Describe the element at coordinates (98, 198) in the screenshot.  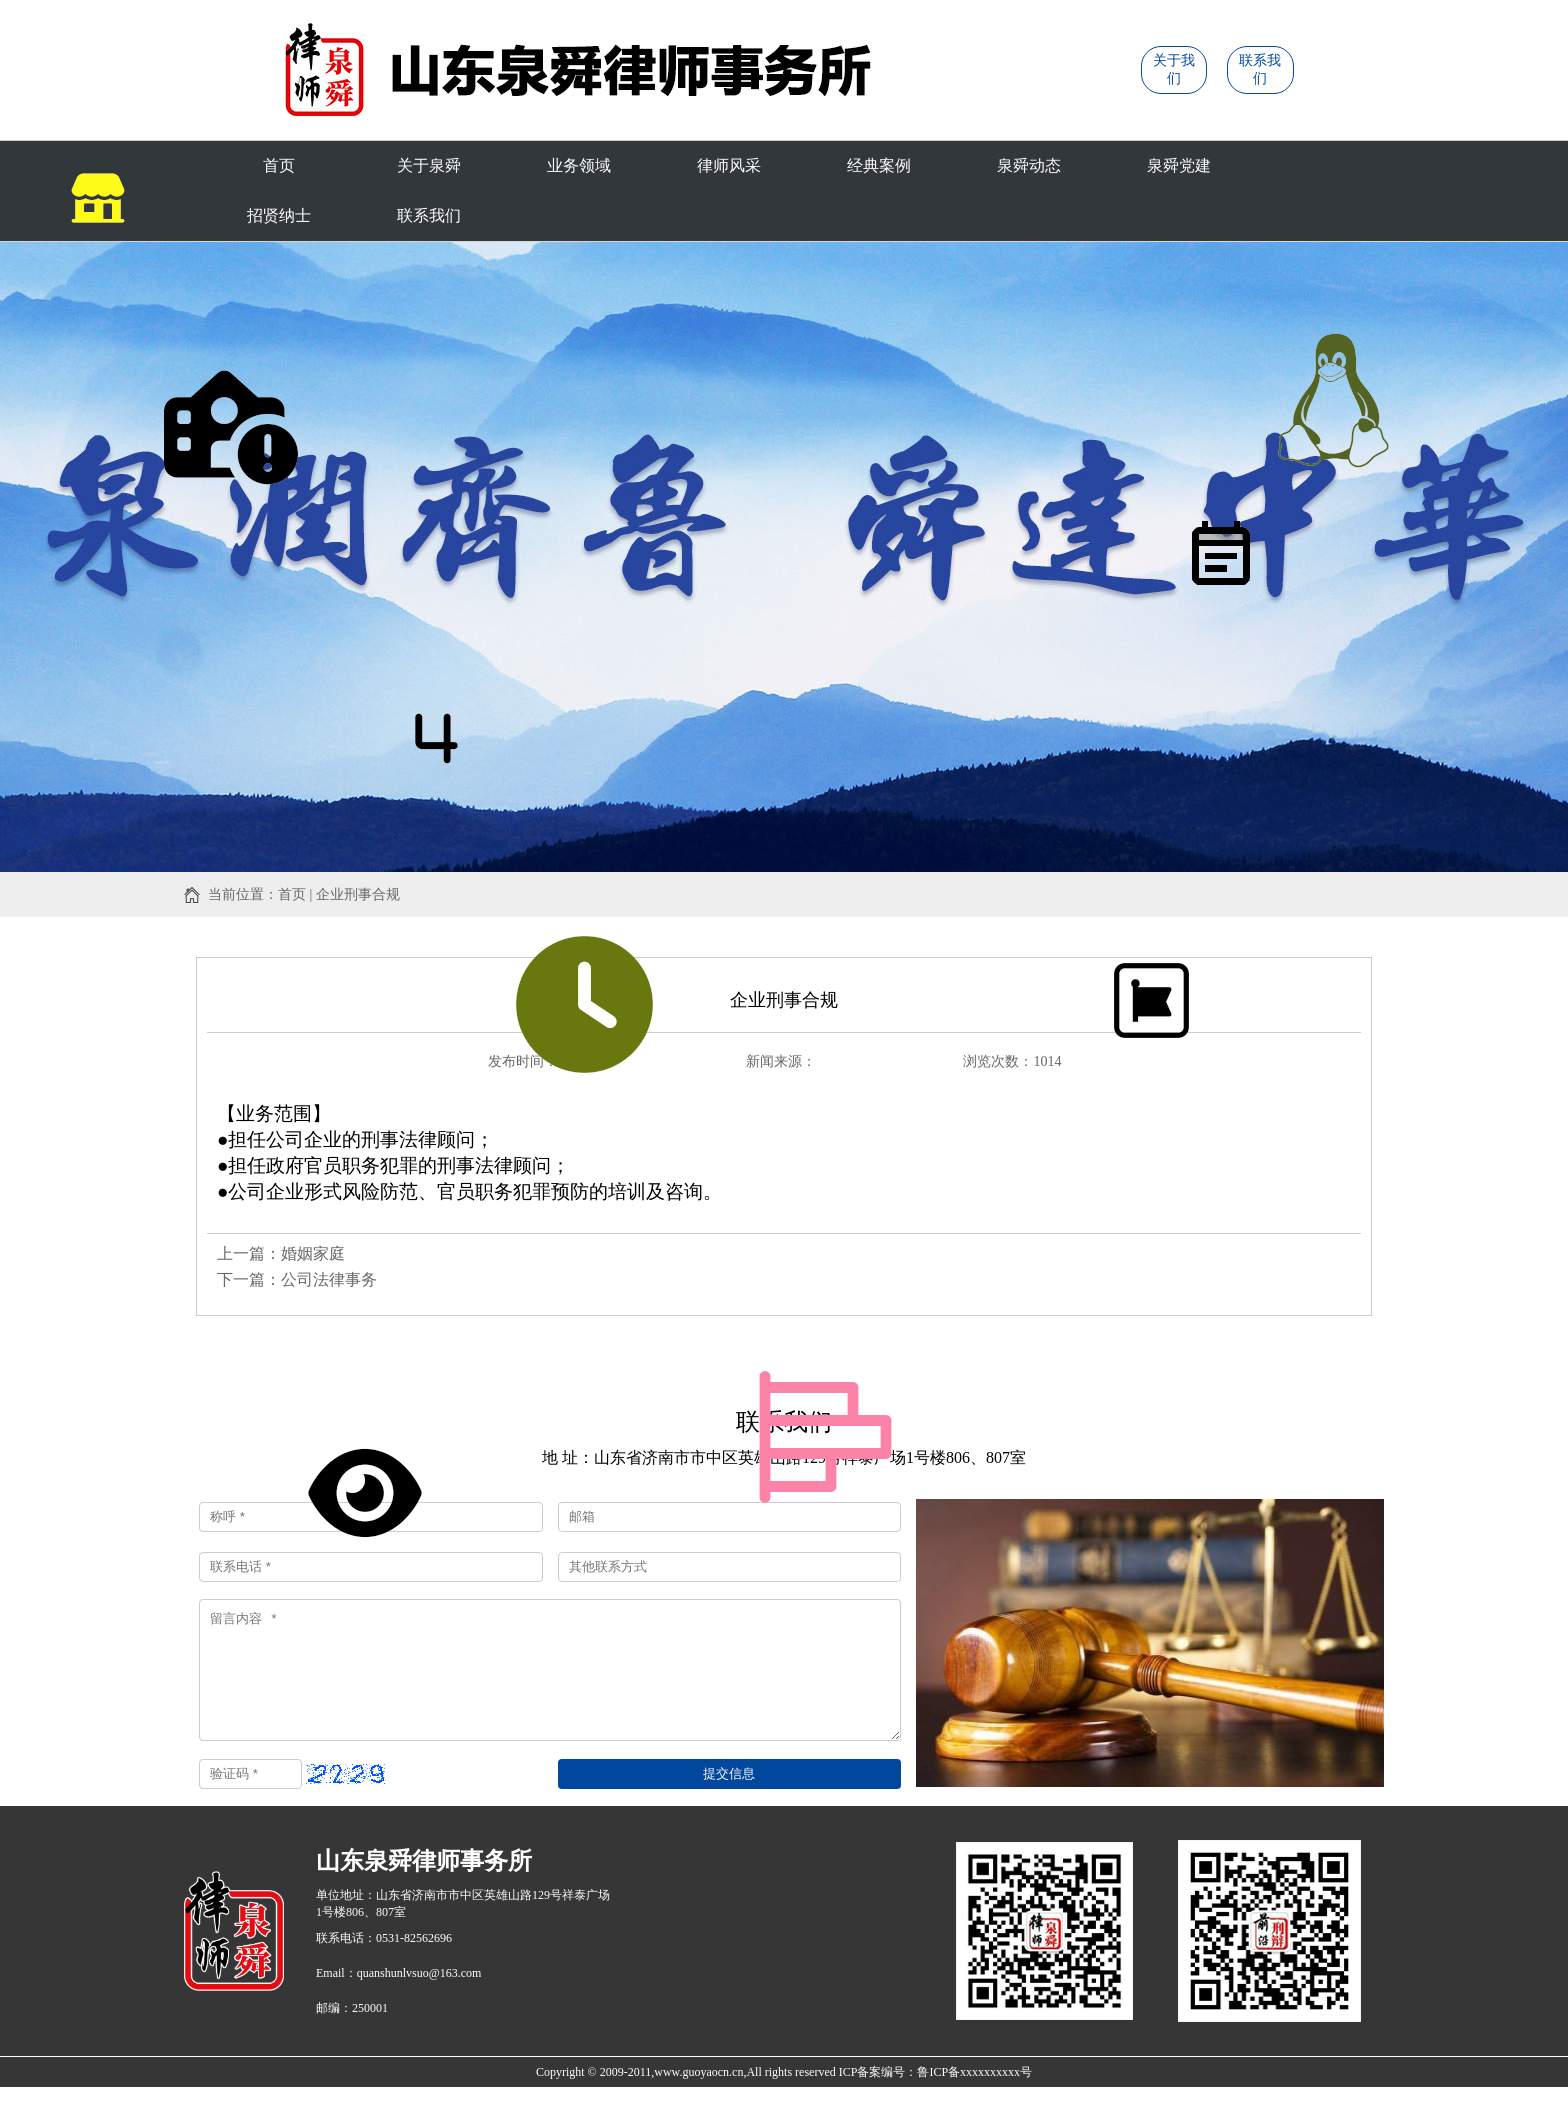
I see `access the online store or shop` at that location.